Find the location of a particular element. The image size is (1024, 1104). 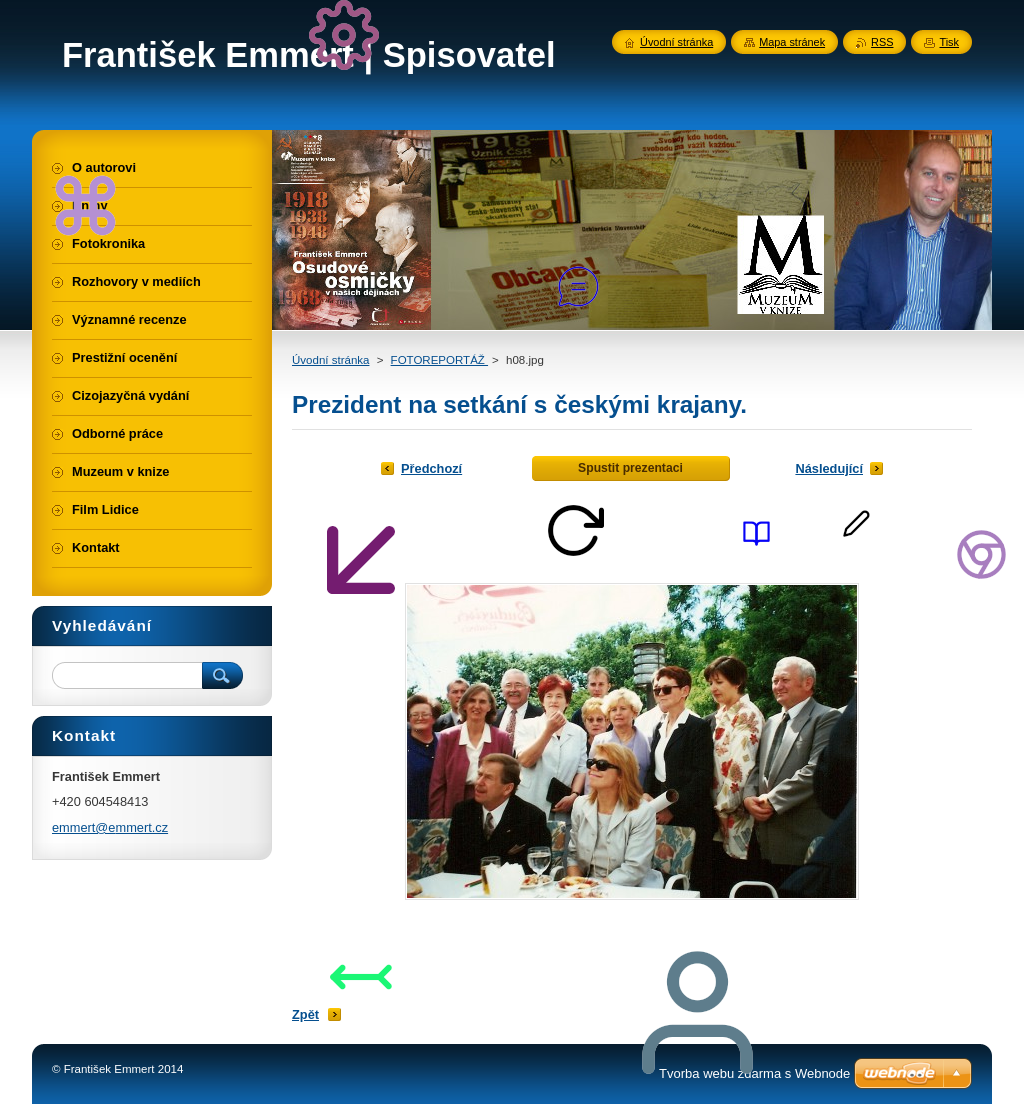

open reading mode or e-reader is located at coordinates (756, 533).